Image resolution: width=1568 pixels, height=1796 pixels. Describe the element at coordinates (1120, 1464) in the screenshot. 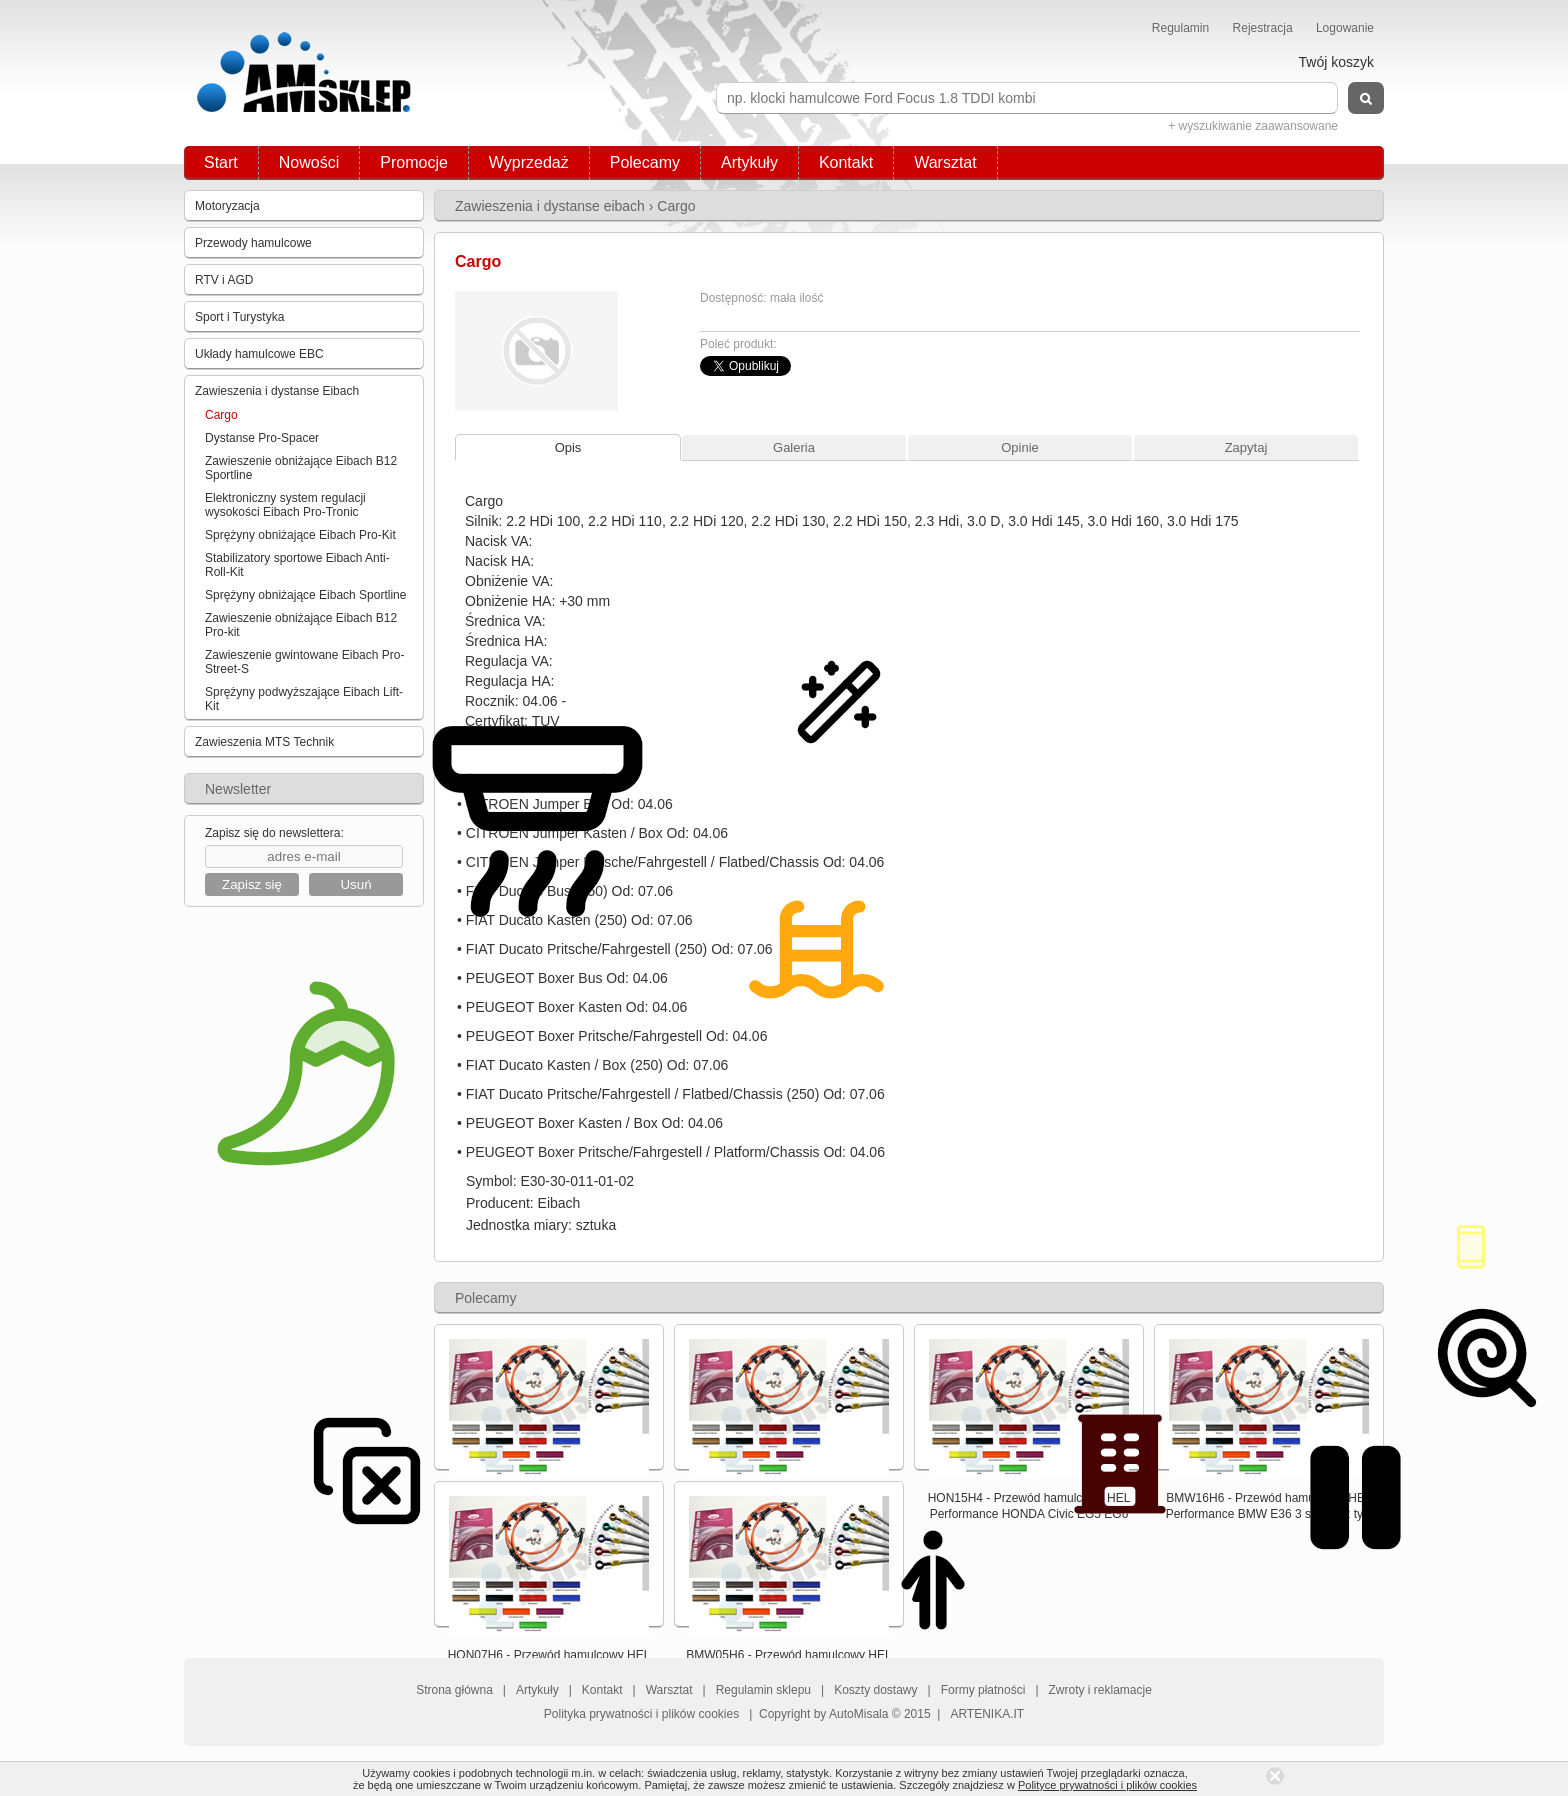

I see `view office or workplace information` at that location.